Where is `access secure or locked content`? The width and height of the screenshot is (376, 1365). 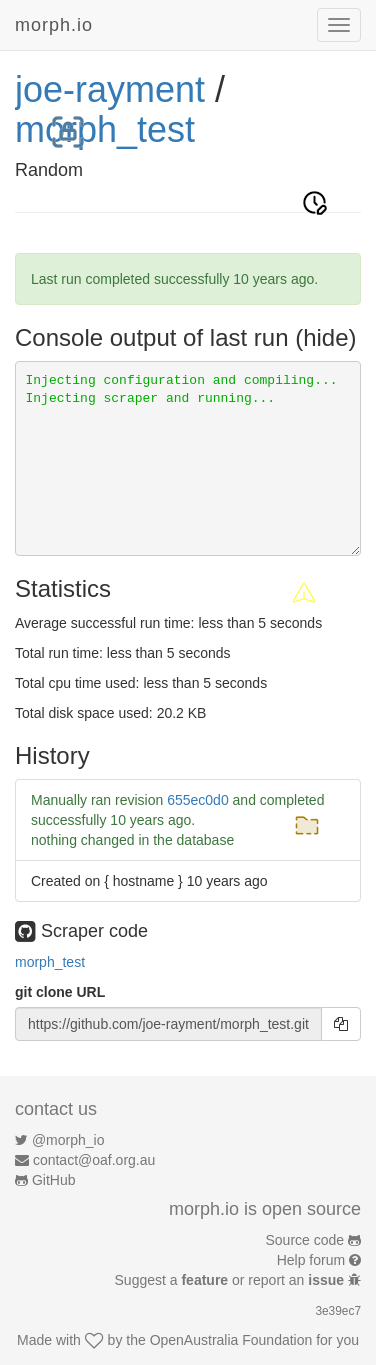 access secure or locked content is located at coordinates (68, 132).